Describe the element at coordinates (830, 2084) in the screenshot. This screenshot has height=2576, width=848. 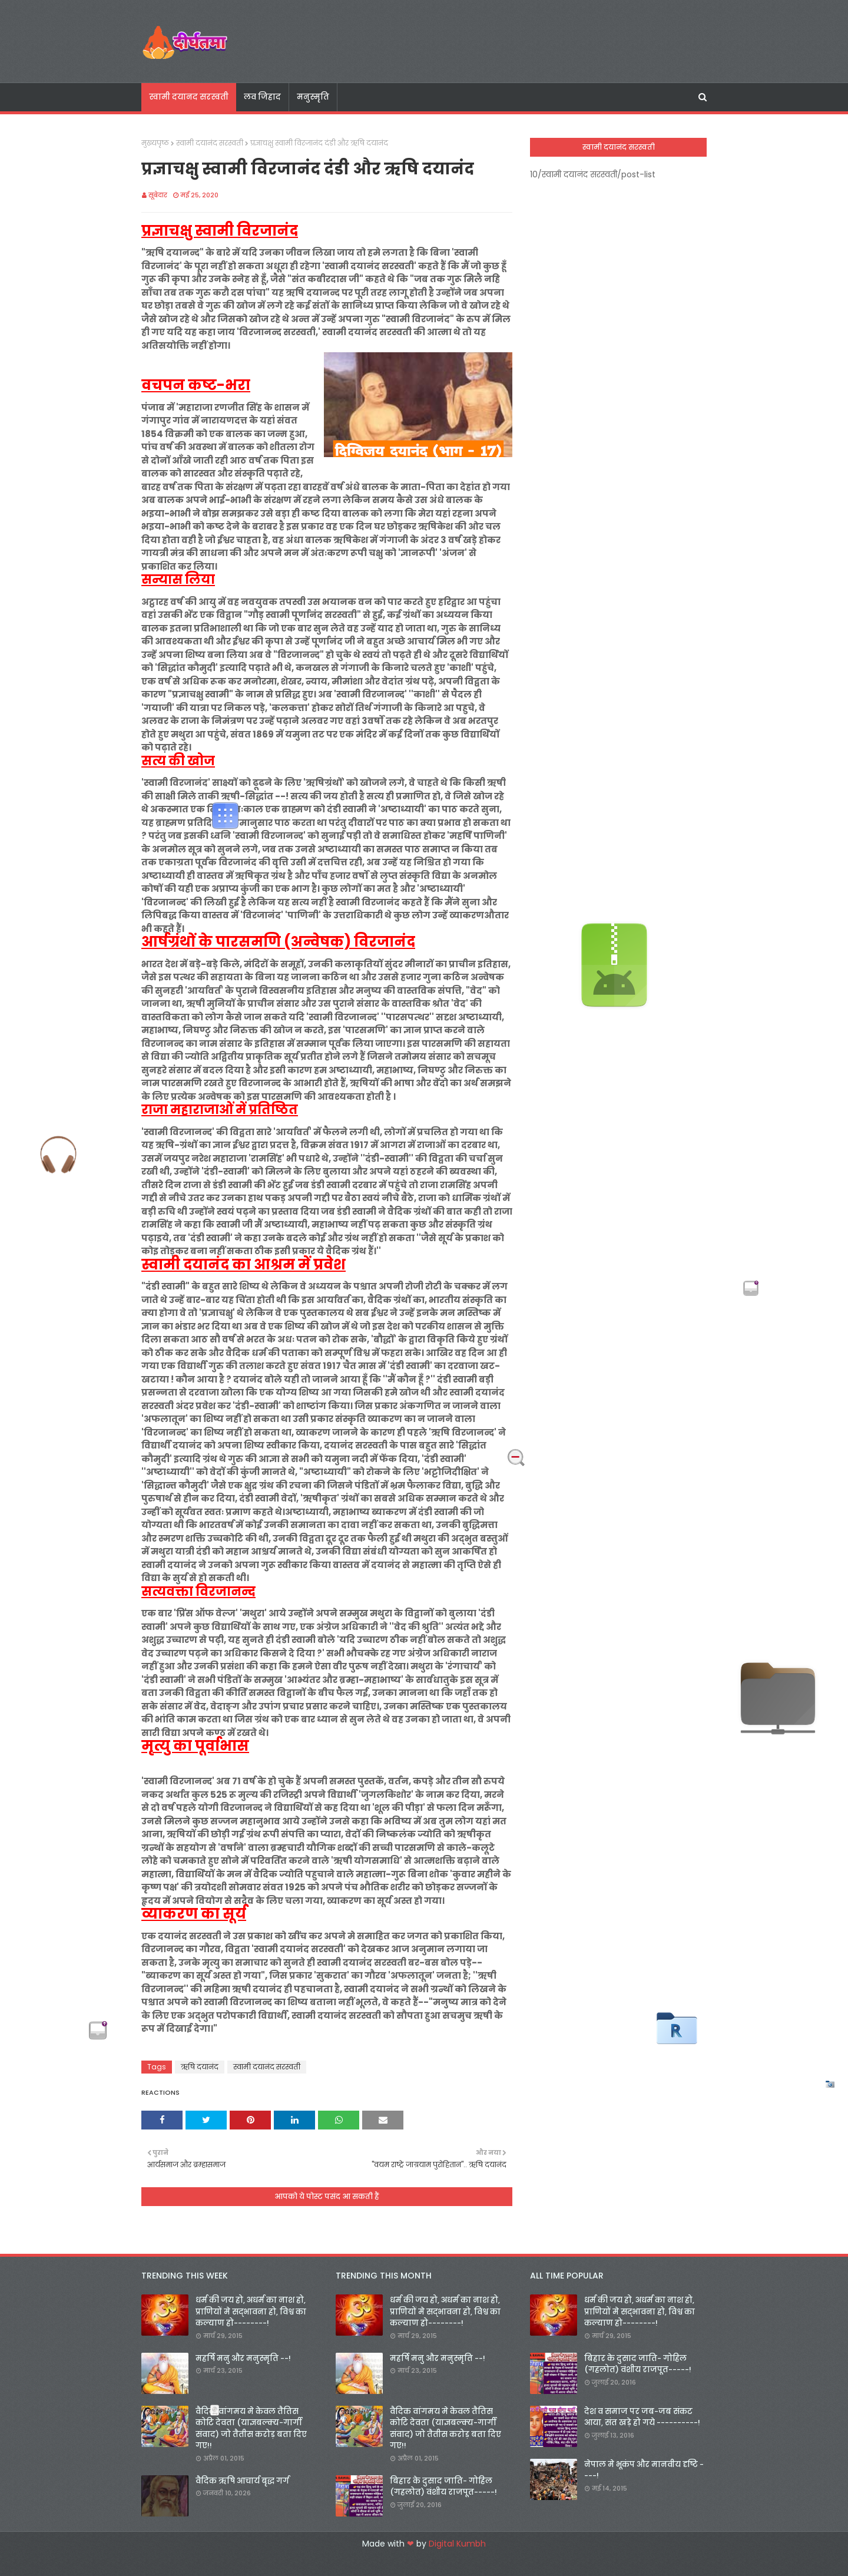
I see `open folder containing C++ project files` at that location.